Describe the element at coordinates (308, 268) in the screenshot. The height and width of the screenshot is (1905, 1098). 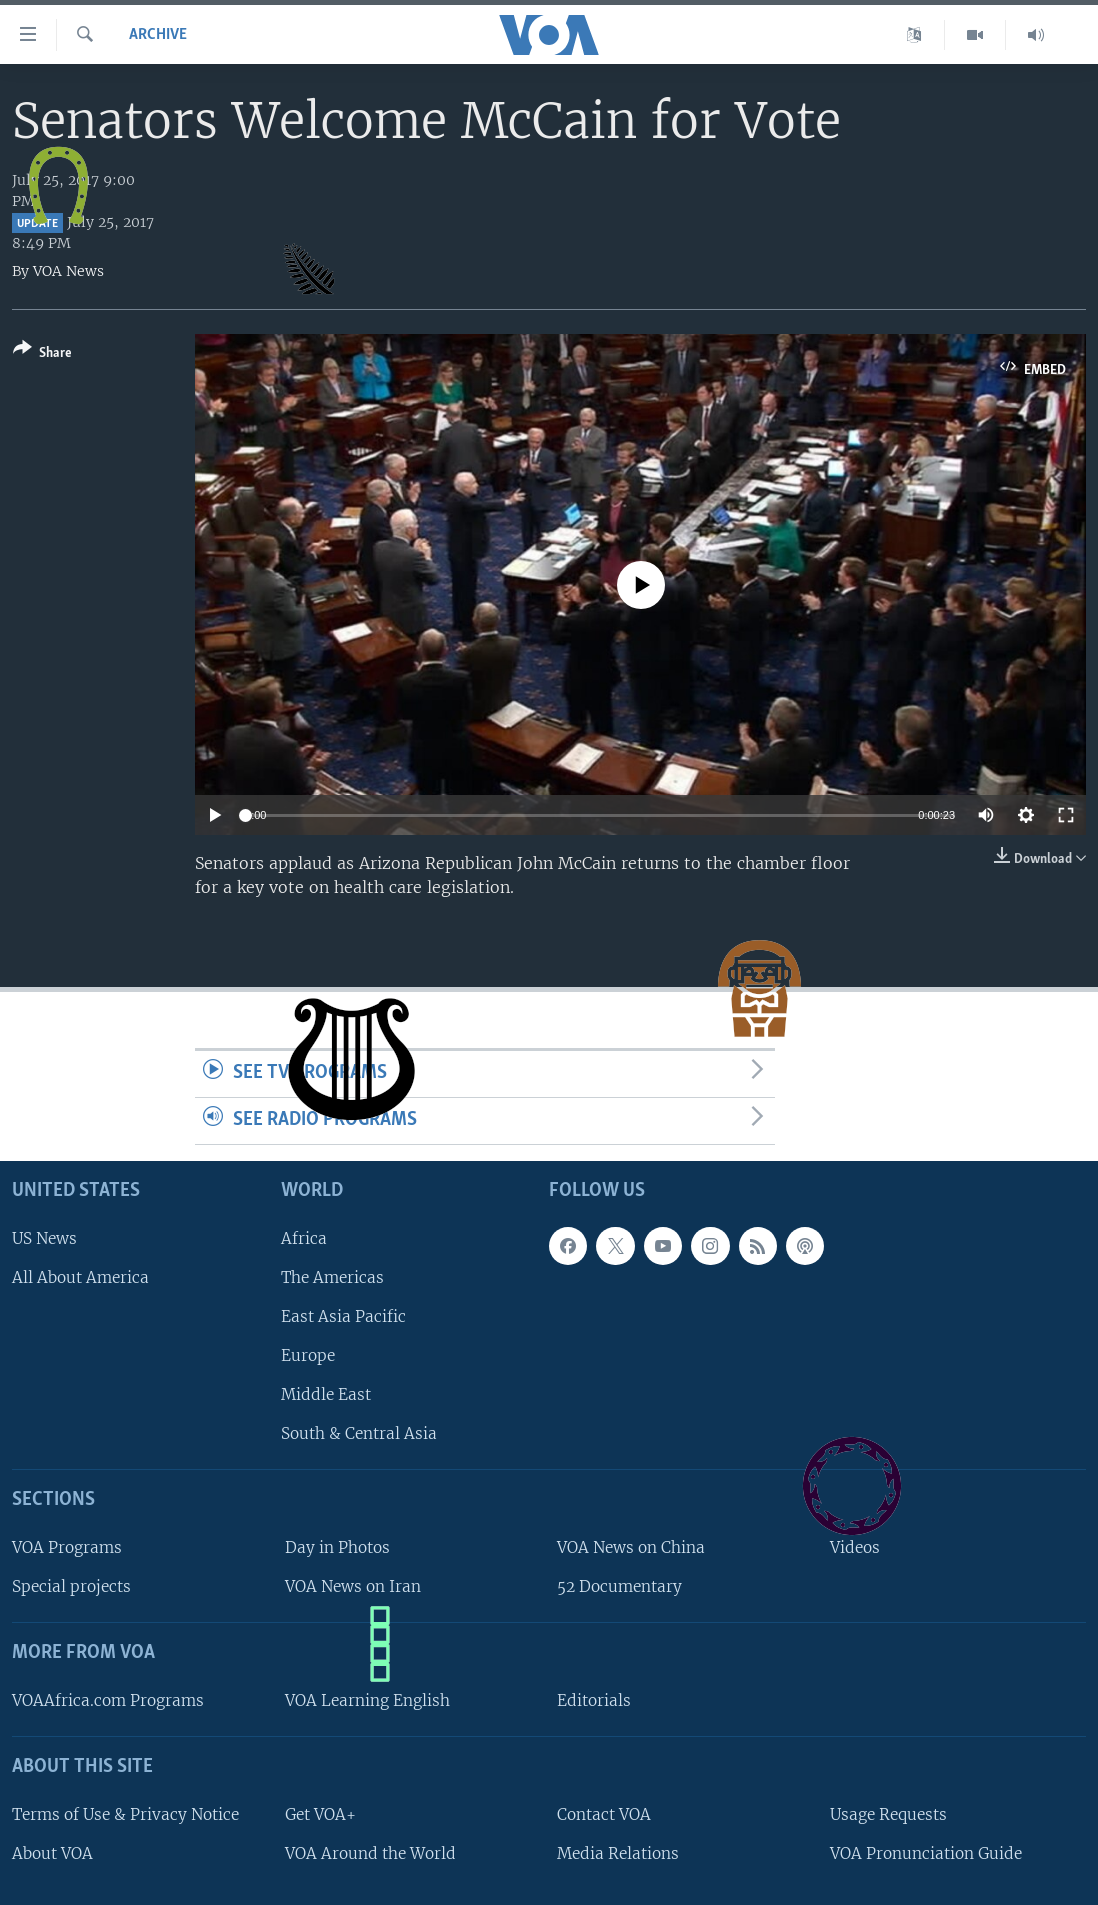
I see `indicates plant or nature category` at that location.